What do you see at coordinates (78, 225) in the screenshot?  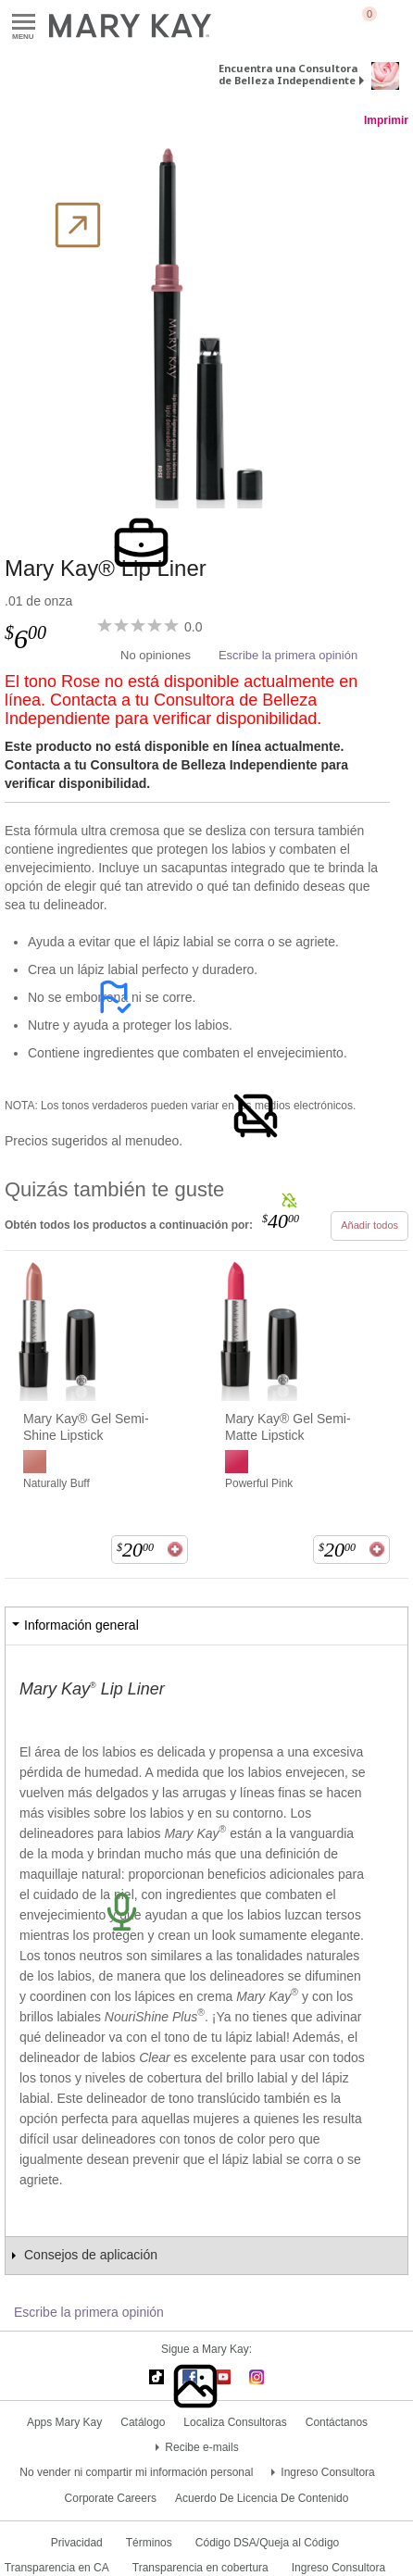 I see `open link in new window` at bounding box center [78, 225].